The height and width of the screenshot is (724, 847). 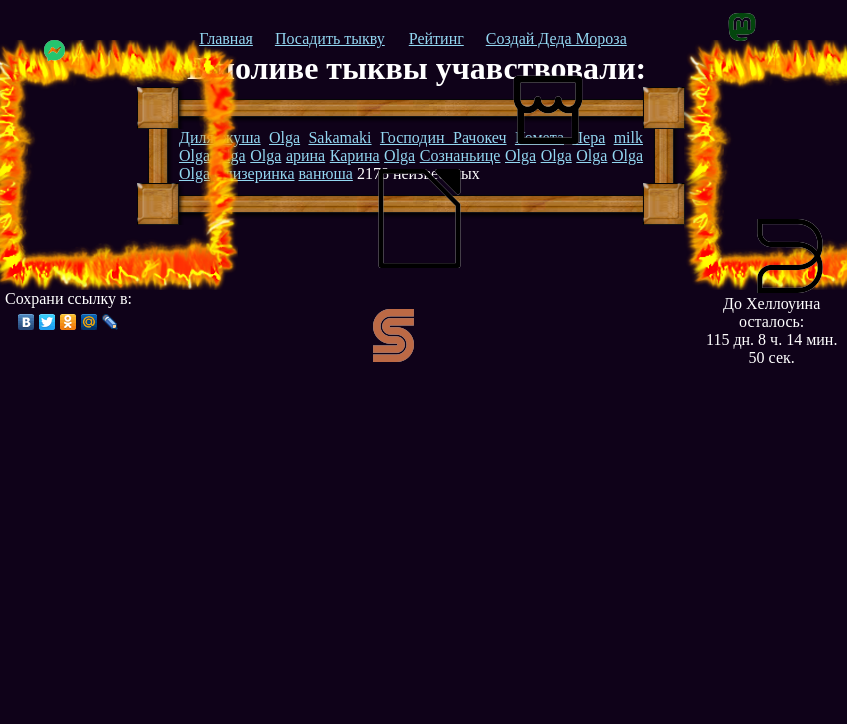 What do you see at coordinates (393, 335) in the screenshot?
I see `sega brand logo` at bounding box center [393, 335].